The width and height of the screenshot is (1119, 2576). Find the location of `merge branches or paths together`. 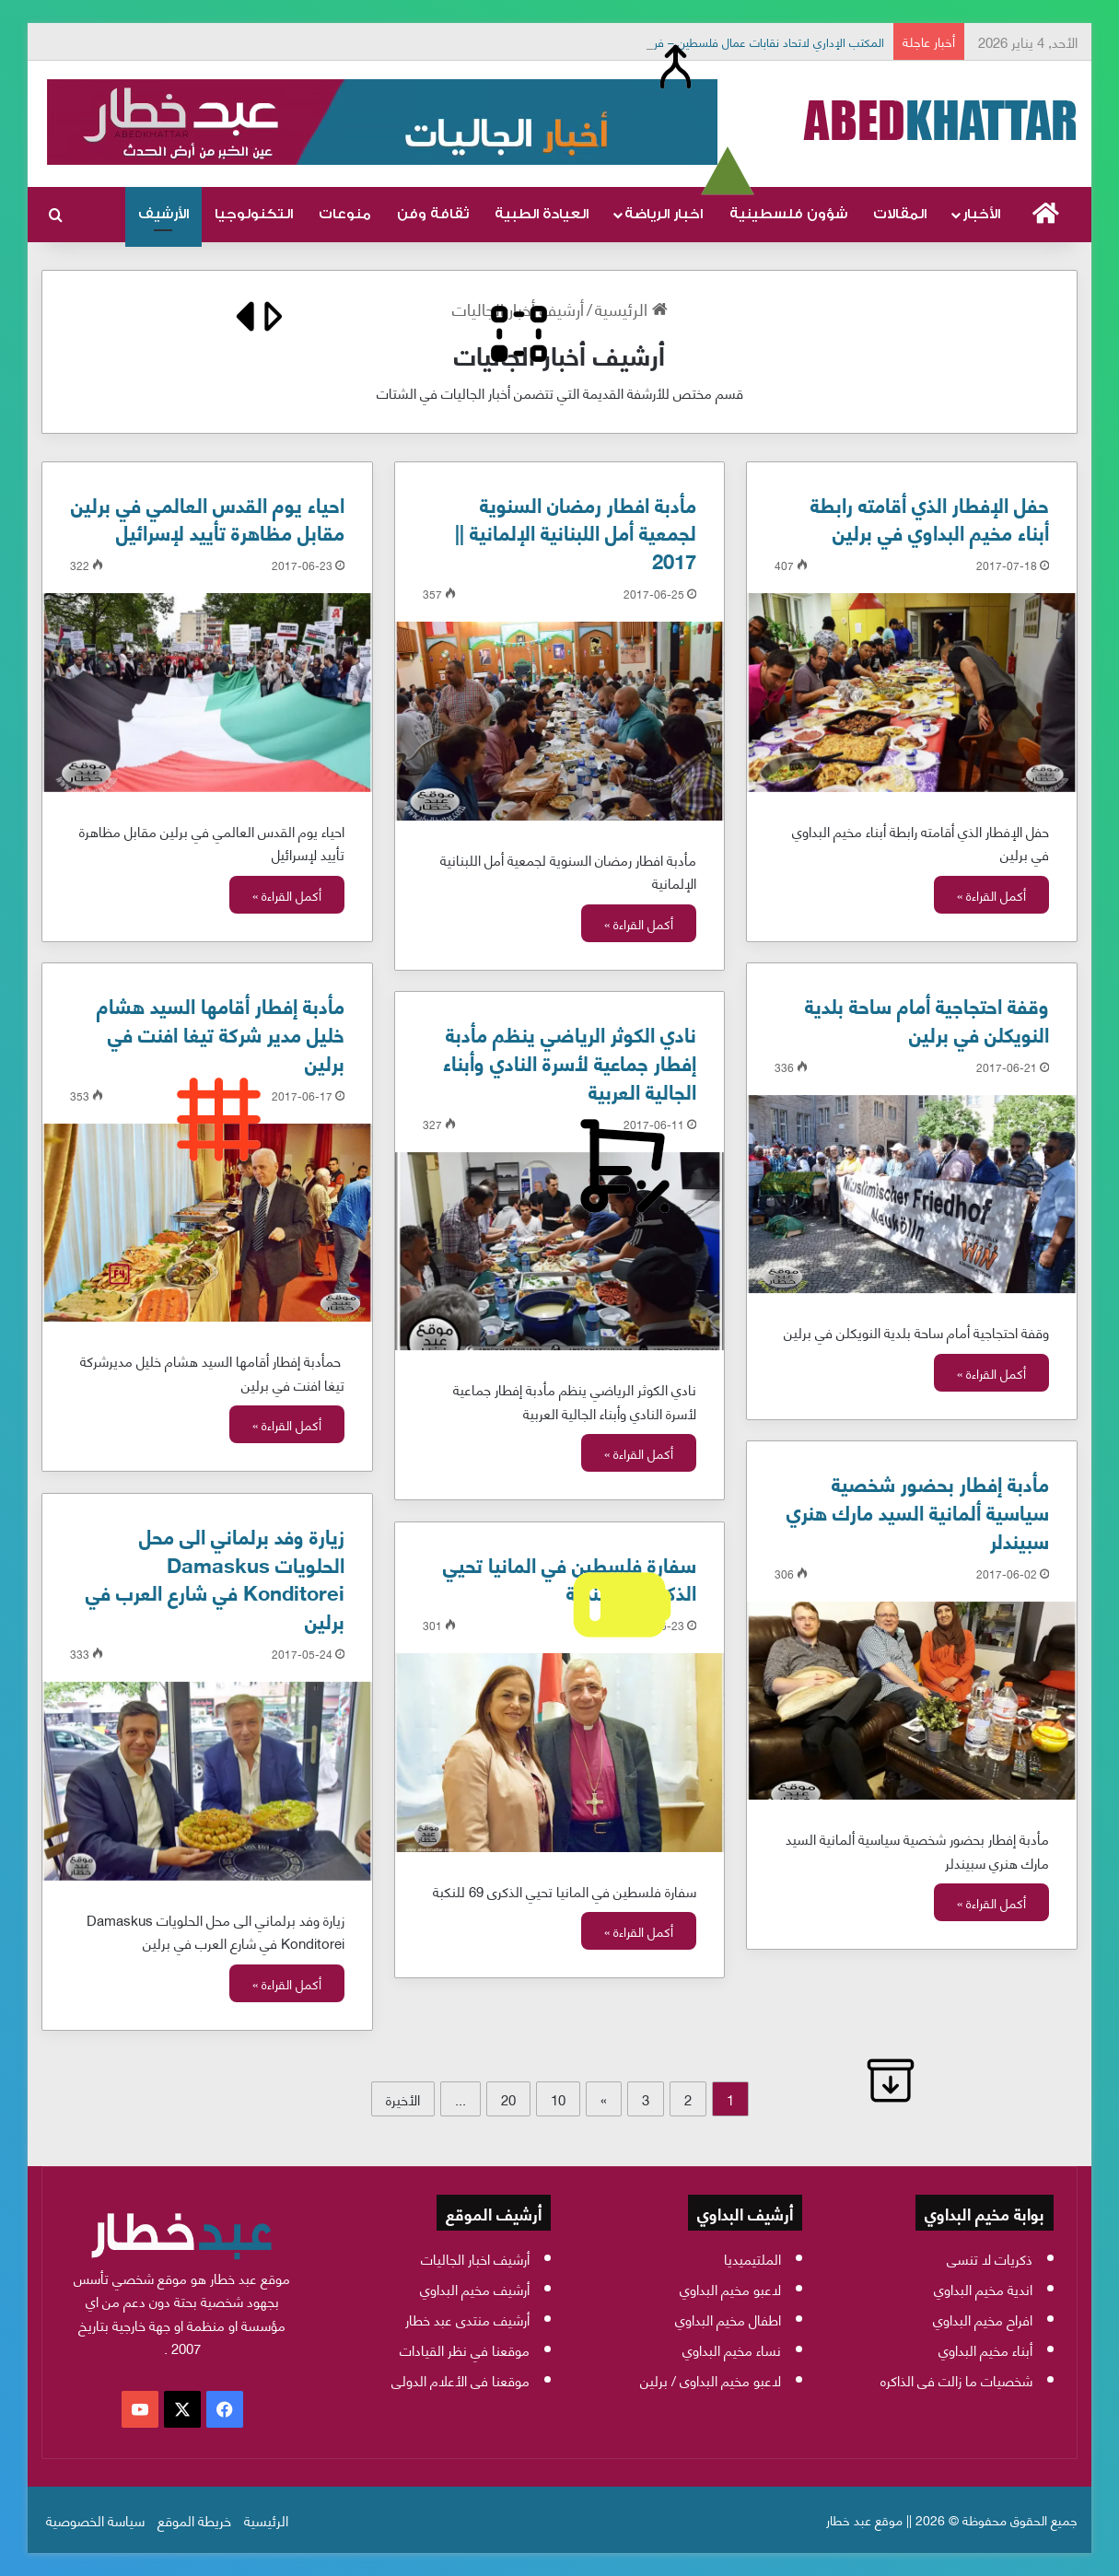

merge branches or paths together is located at coordinates (675, 66).